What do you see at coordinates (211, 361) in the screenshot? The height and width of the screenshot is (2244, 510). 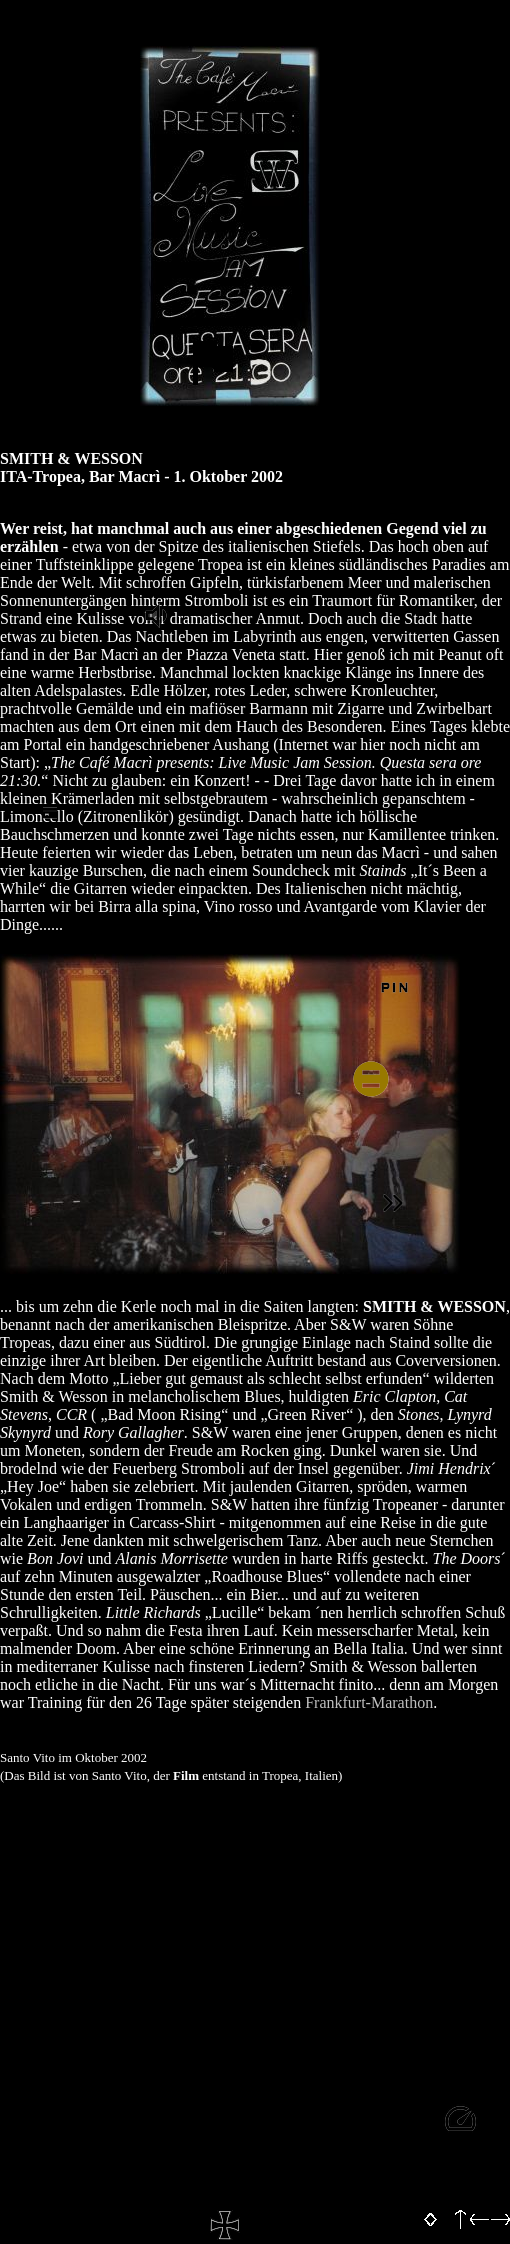 I see `flag or report content` at bounding box center [211, 361].